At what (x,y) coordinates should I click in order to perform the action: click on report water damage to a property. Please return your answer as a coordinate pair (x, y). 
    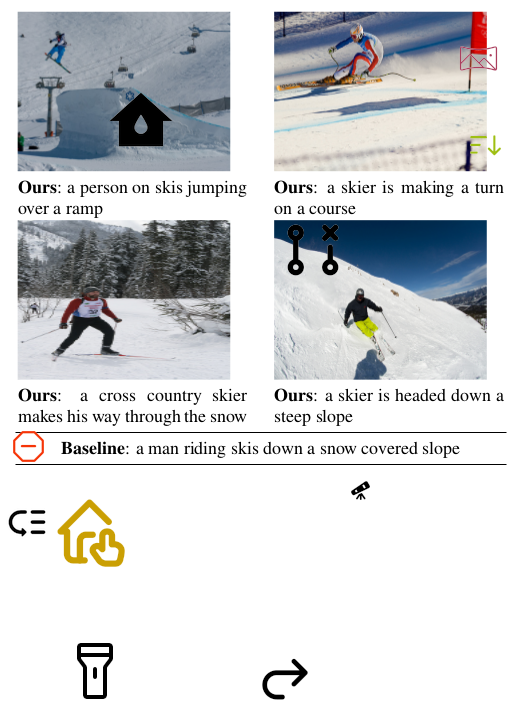
    Looking at the image, I should click on (141, 121).